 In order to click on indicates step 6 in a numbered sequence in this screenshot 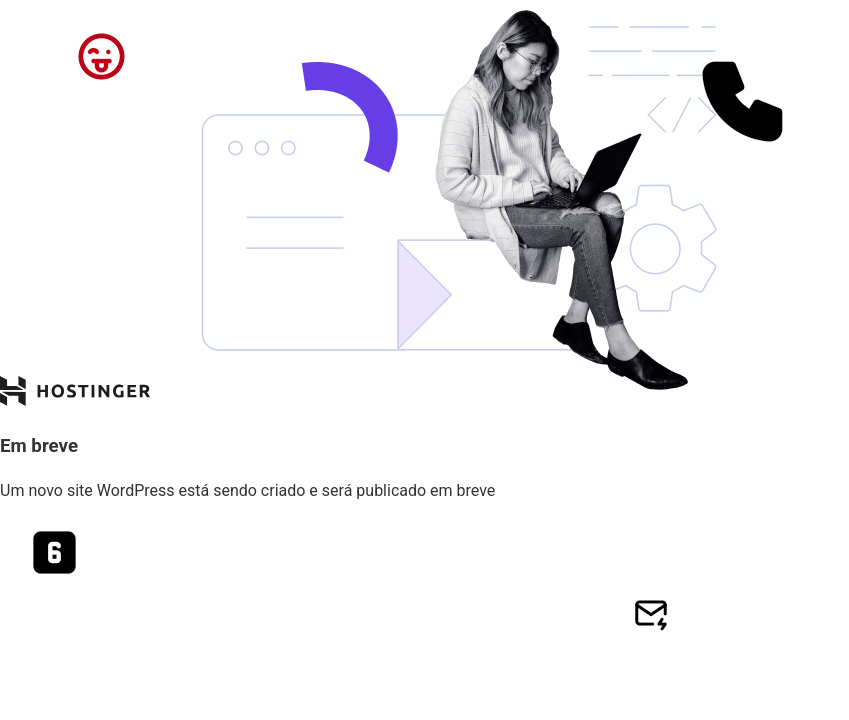, I will do `click(54, 552)`.